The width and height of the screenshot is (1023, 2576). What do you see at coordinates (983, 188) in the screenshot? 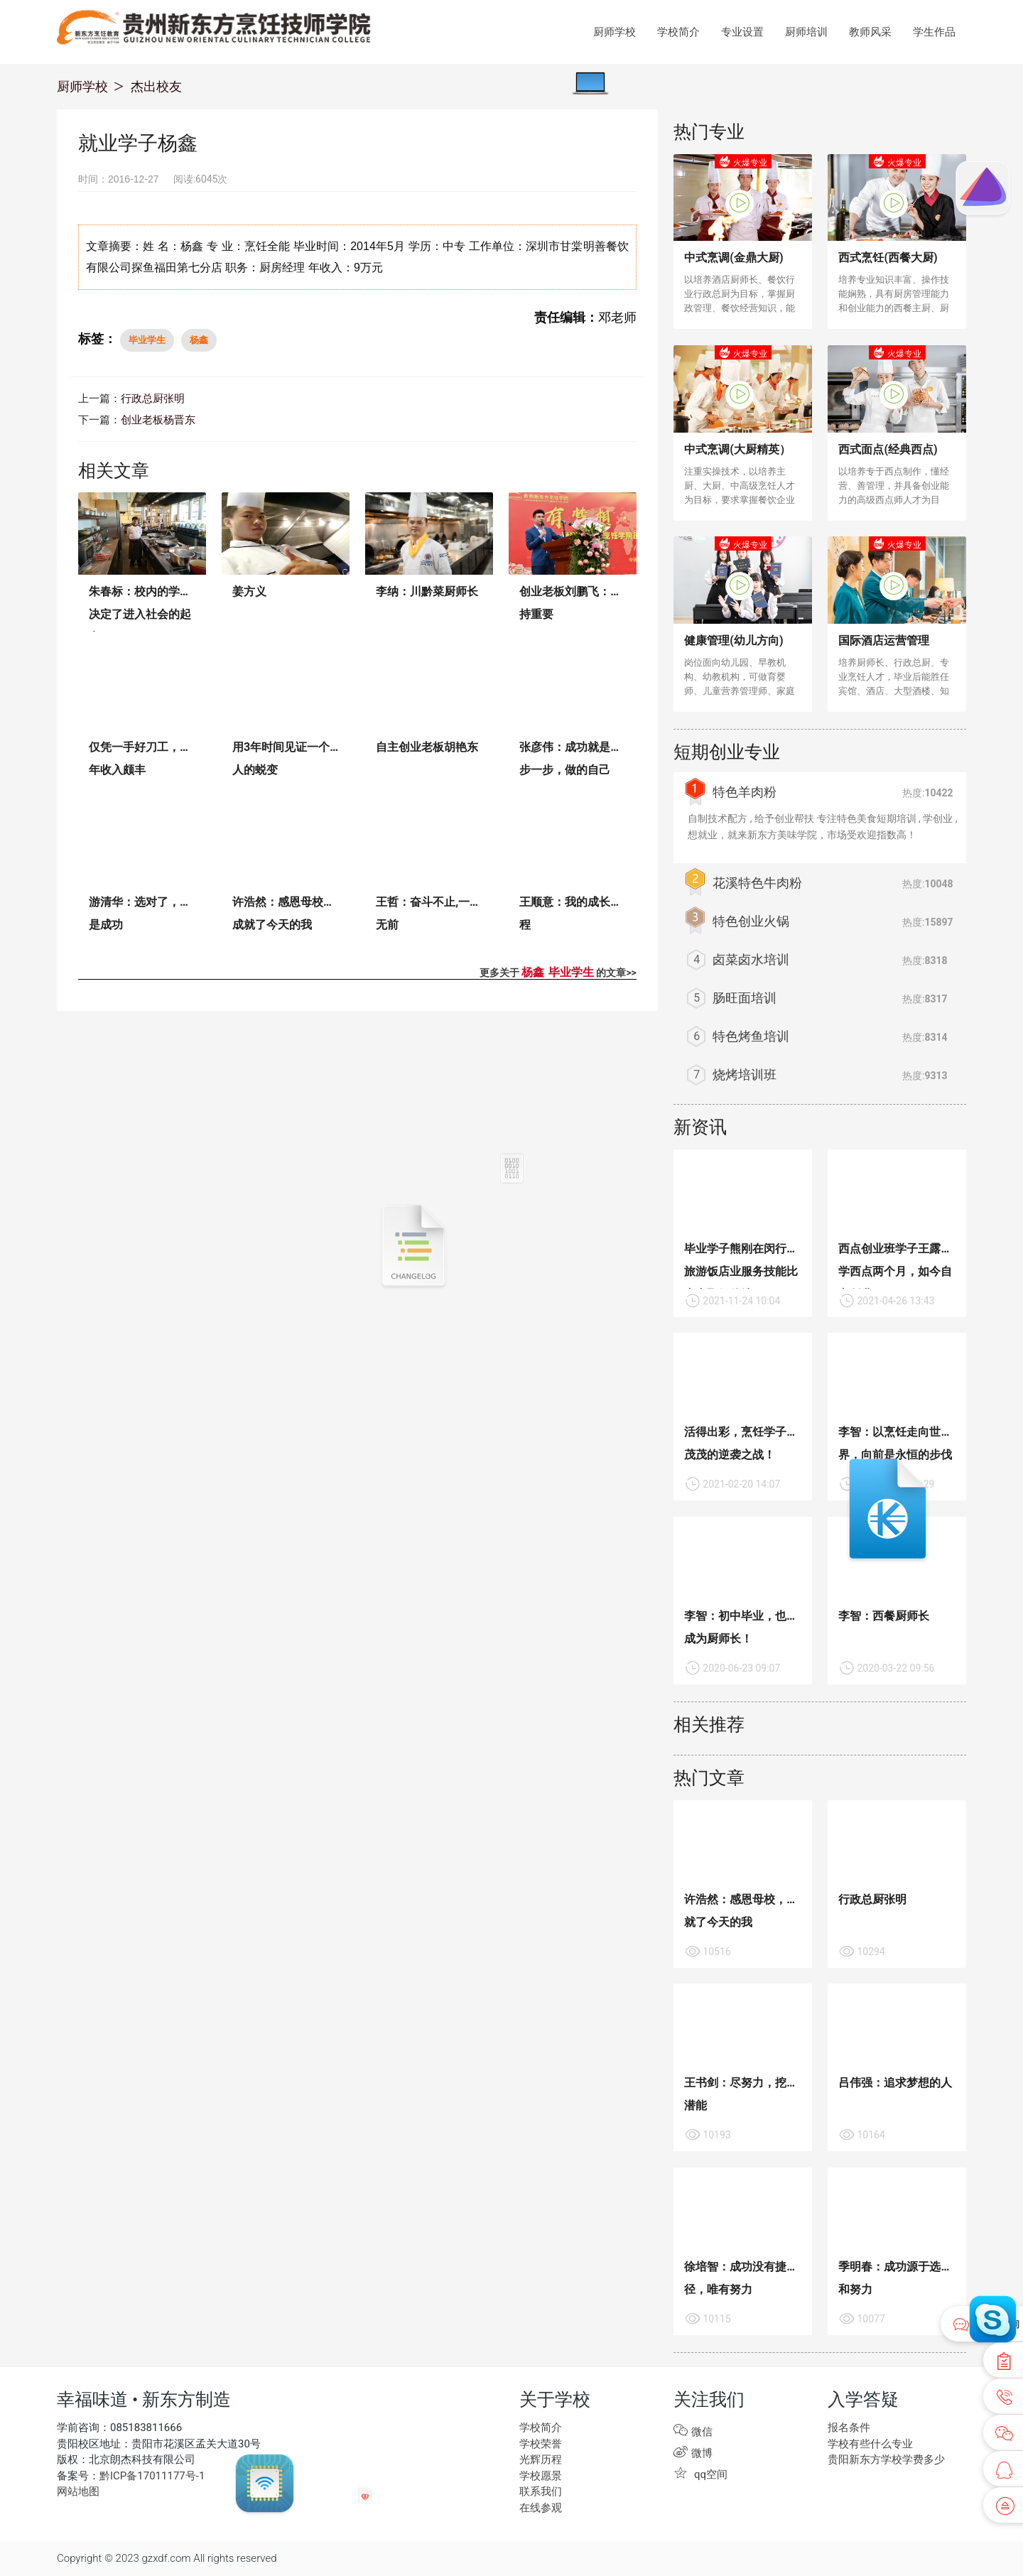
I see `launch endeavouros linux application` at bounding box center [983, 188].